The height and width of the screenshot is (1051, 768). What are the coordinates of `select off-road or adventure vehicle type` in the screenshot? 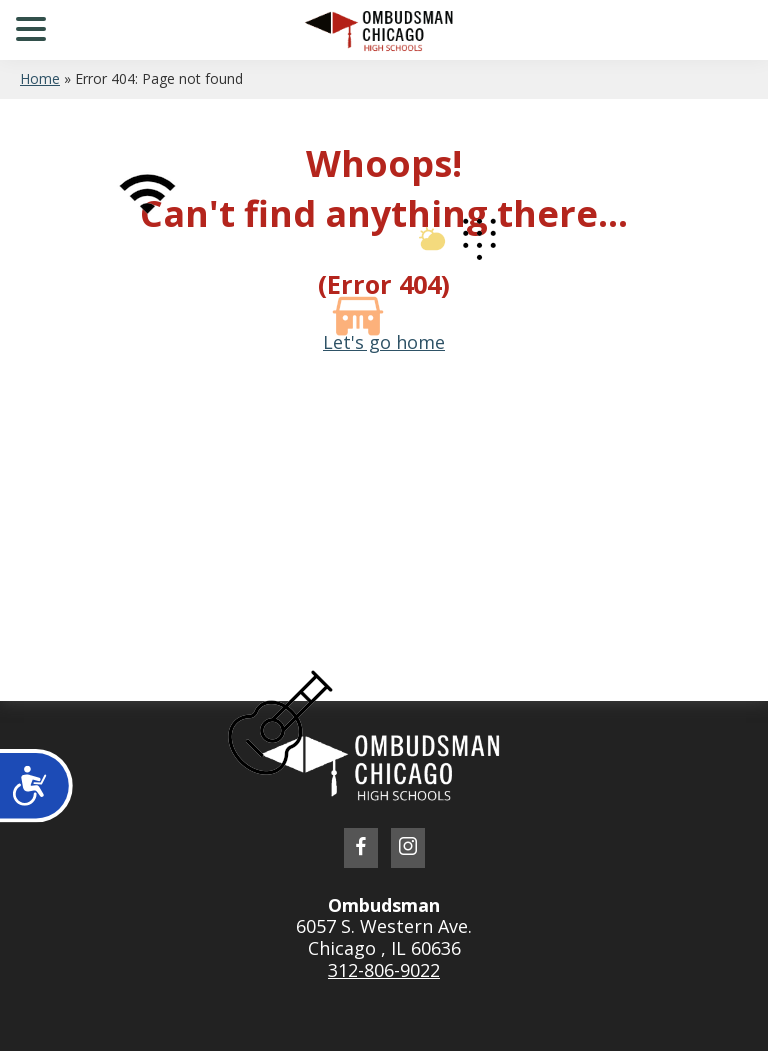 It's located at (358, 317).